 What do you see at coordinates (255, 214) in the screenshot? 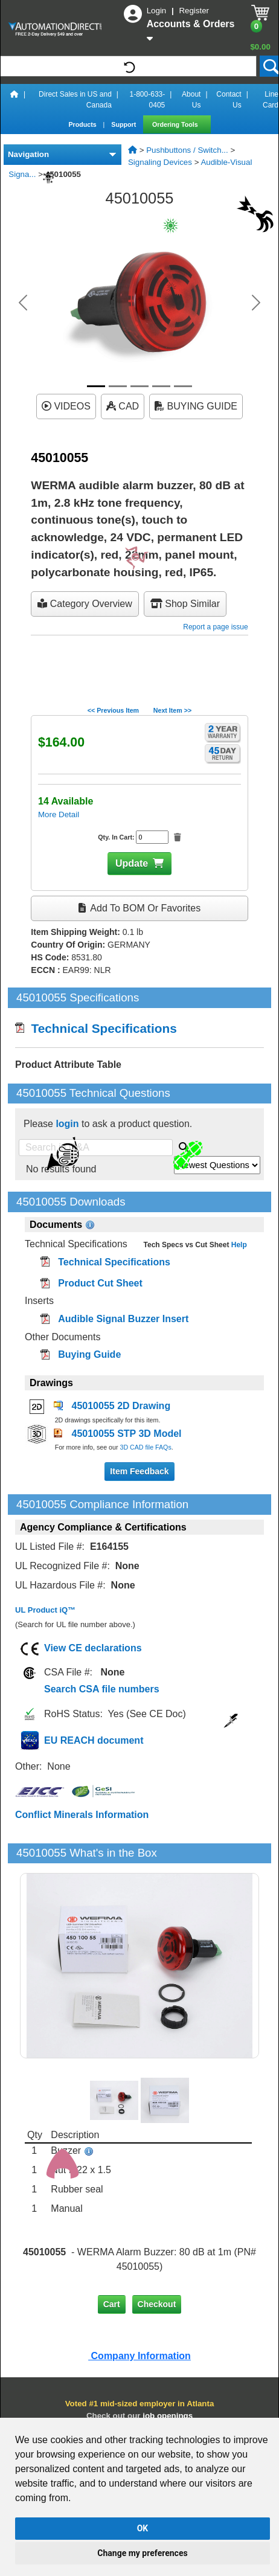
I see `bird foot or talon game element` at bounding box center [255, 214].